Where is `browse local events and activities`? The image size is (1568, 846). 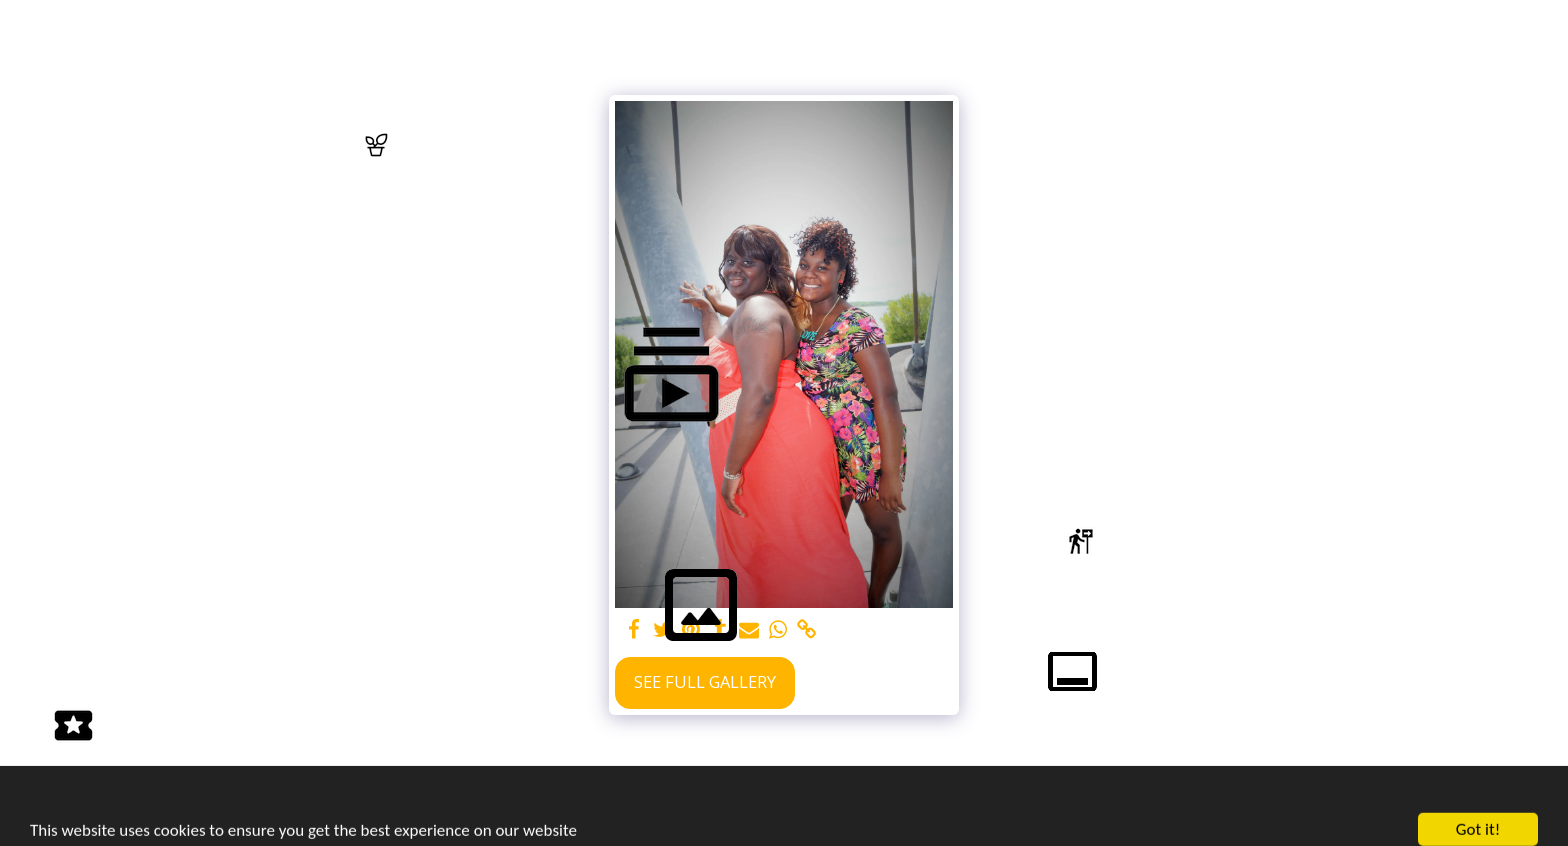 browse local events and activities is located at coordinates (73, 725).